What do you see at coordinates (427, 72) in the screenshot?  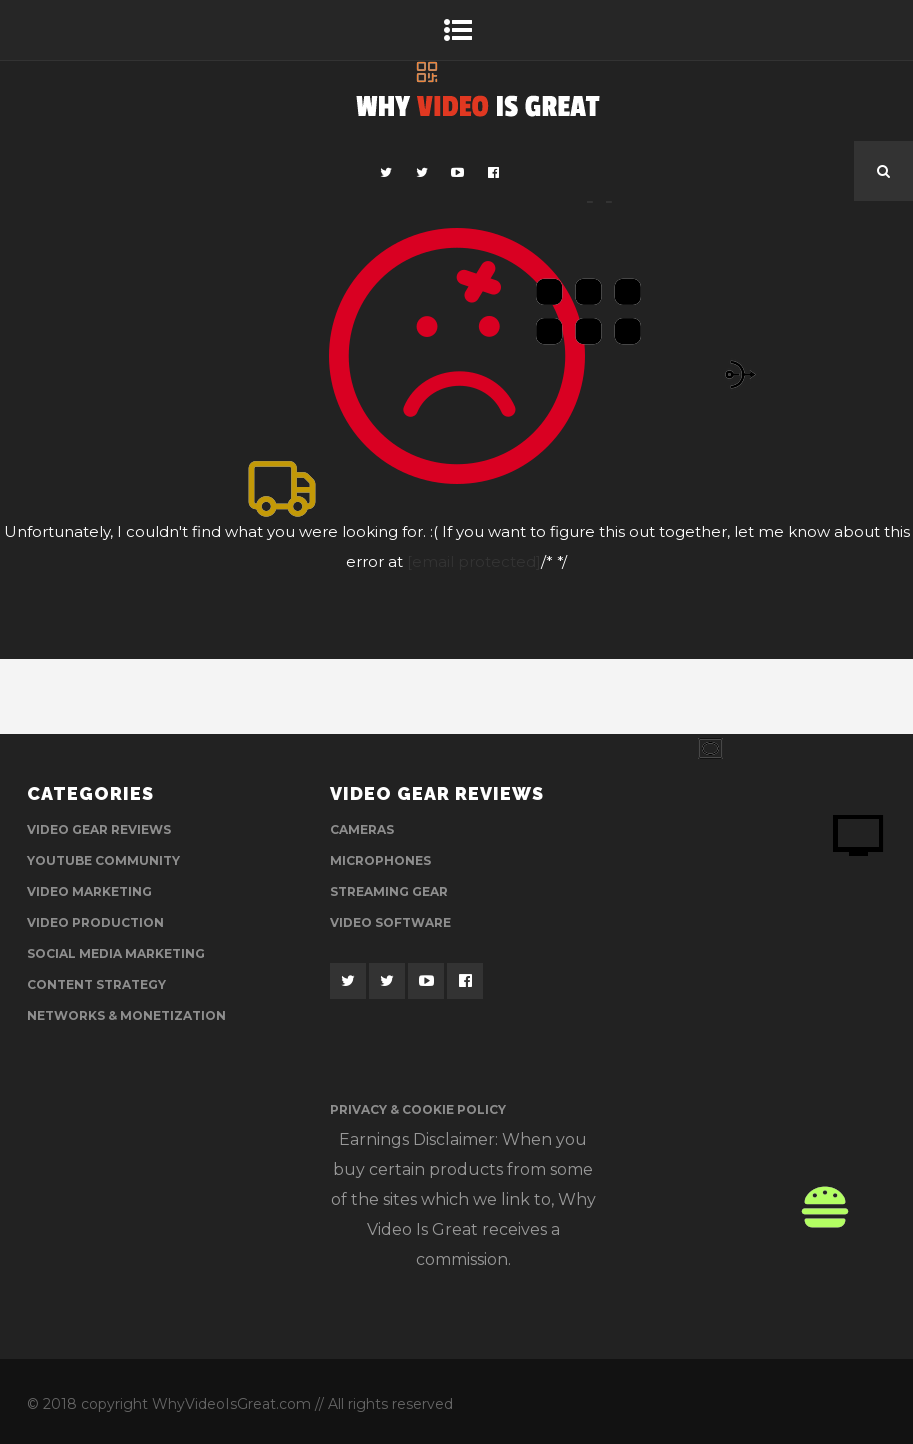 I see `scan a qr code` at bounding box center [427, 72].